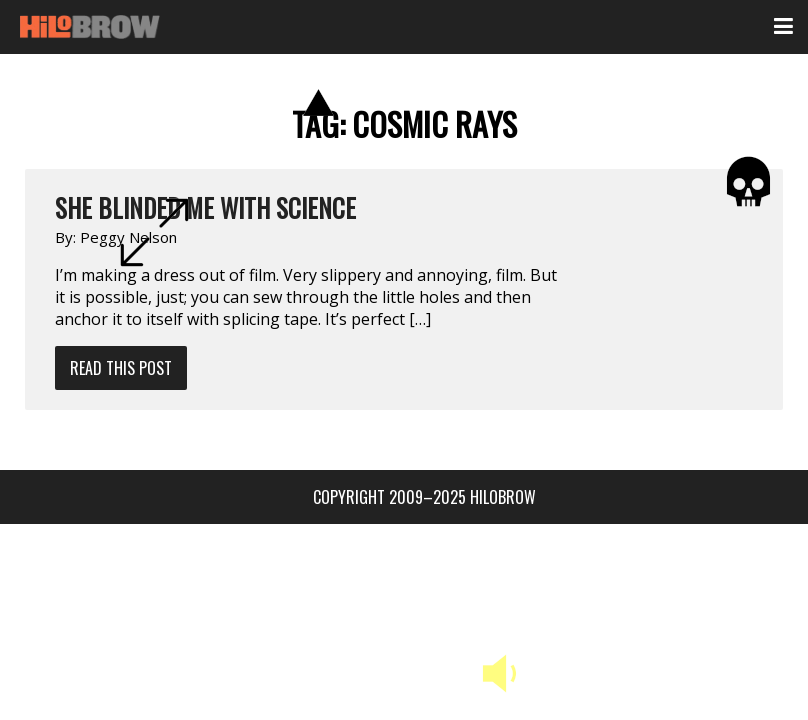 This screenshot has height=720, width=808. What do you see at coordinates (748, 181) in the screenshot?
I see `indicates danger or hazardous content` at bounding box center [748, 181].